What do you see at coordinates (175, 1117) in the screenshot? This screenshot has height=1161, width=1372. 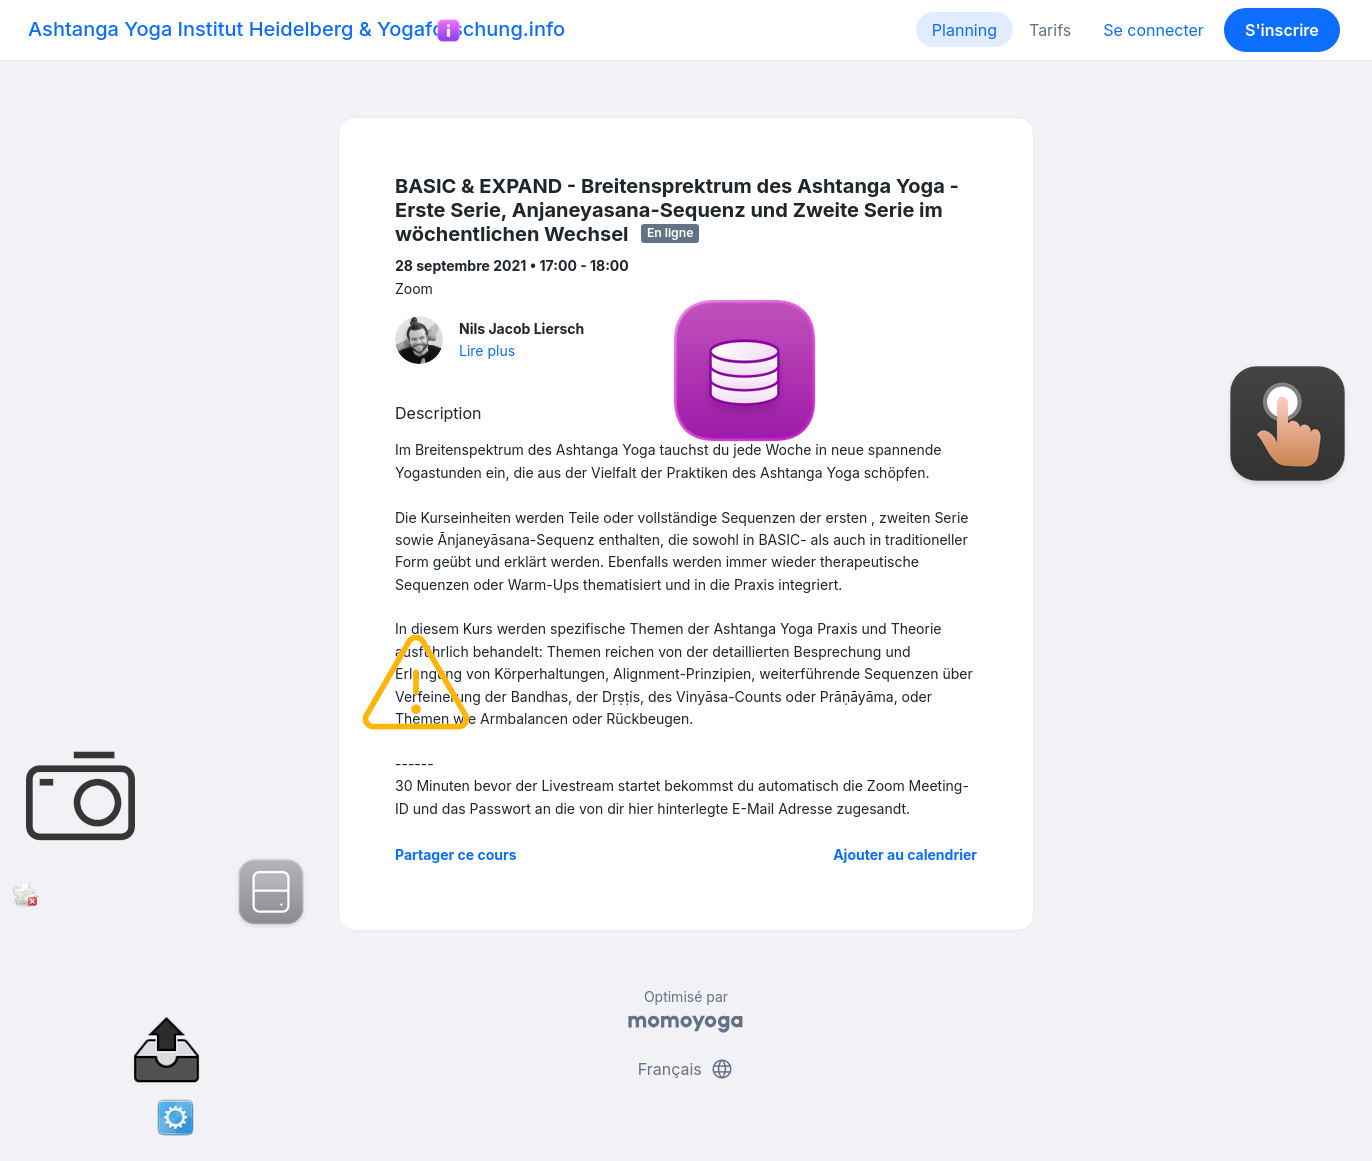 I see `ms-dos executable file type indicator` at bounding box center [175, 1117].